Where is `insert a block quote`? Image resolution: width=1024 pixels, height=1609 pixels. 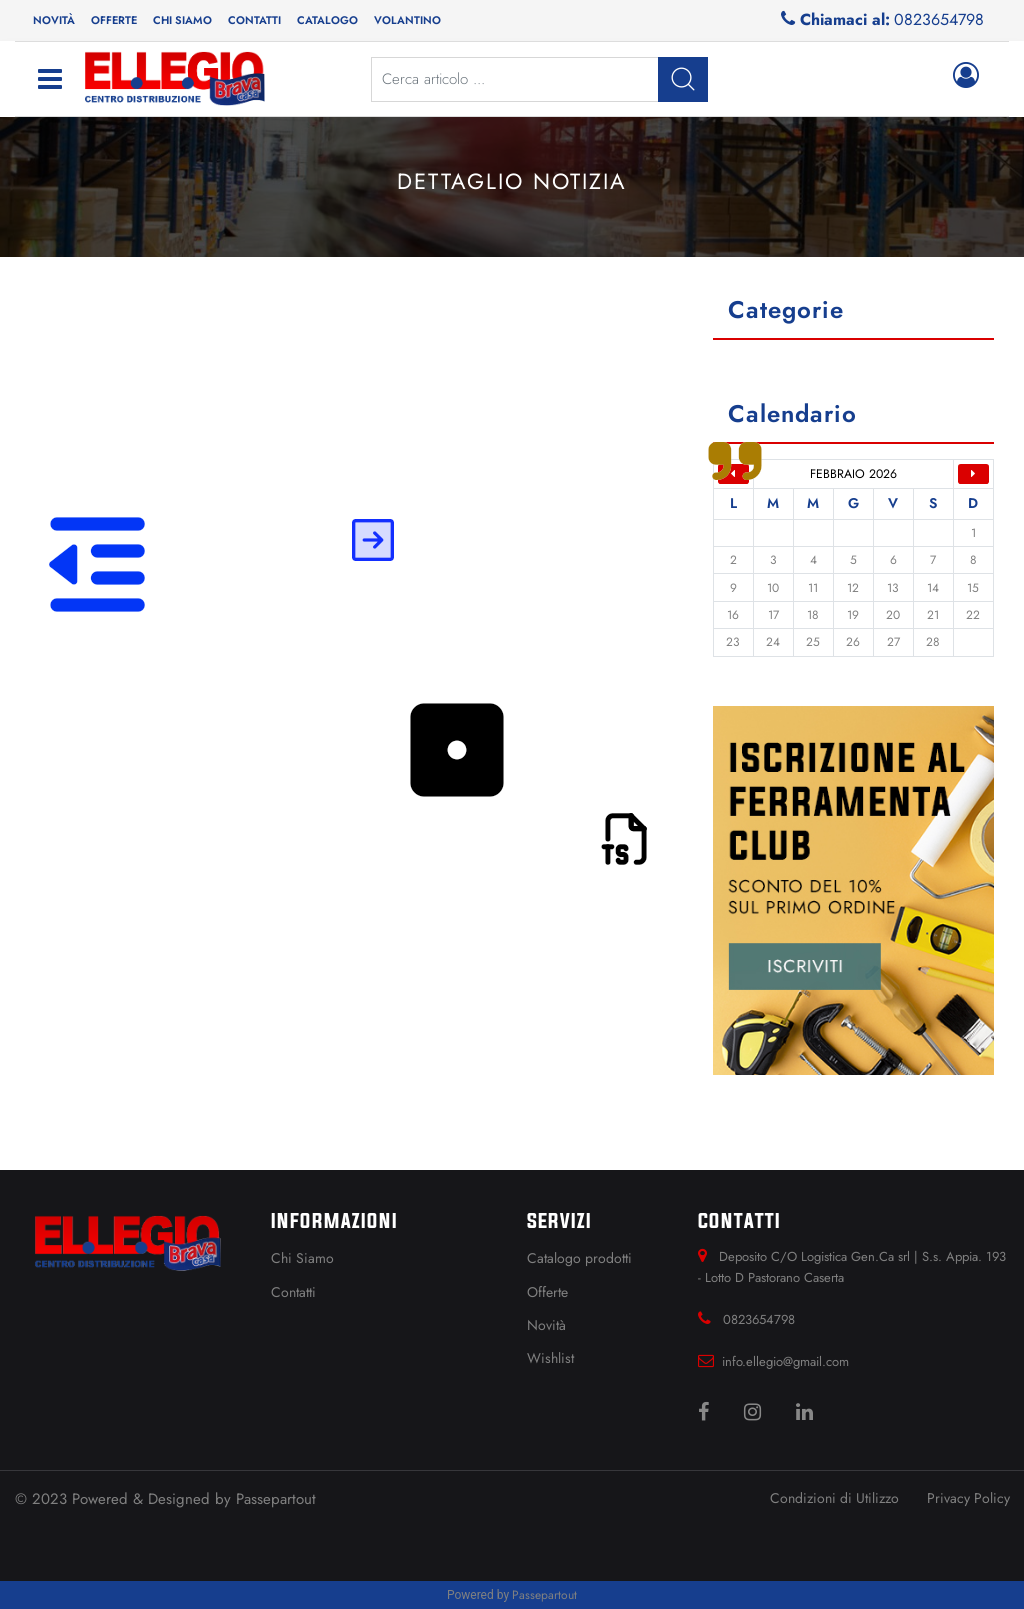
insert a block quote is located at coordinates (735, 461).